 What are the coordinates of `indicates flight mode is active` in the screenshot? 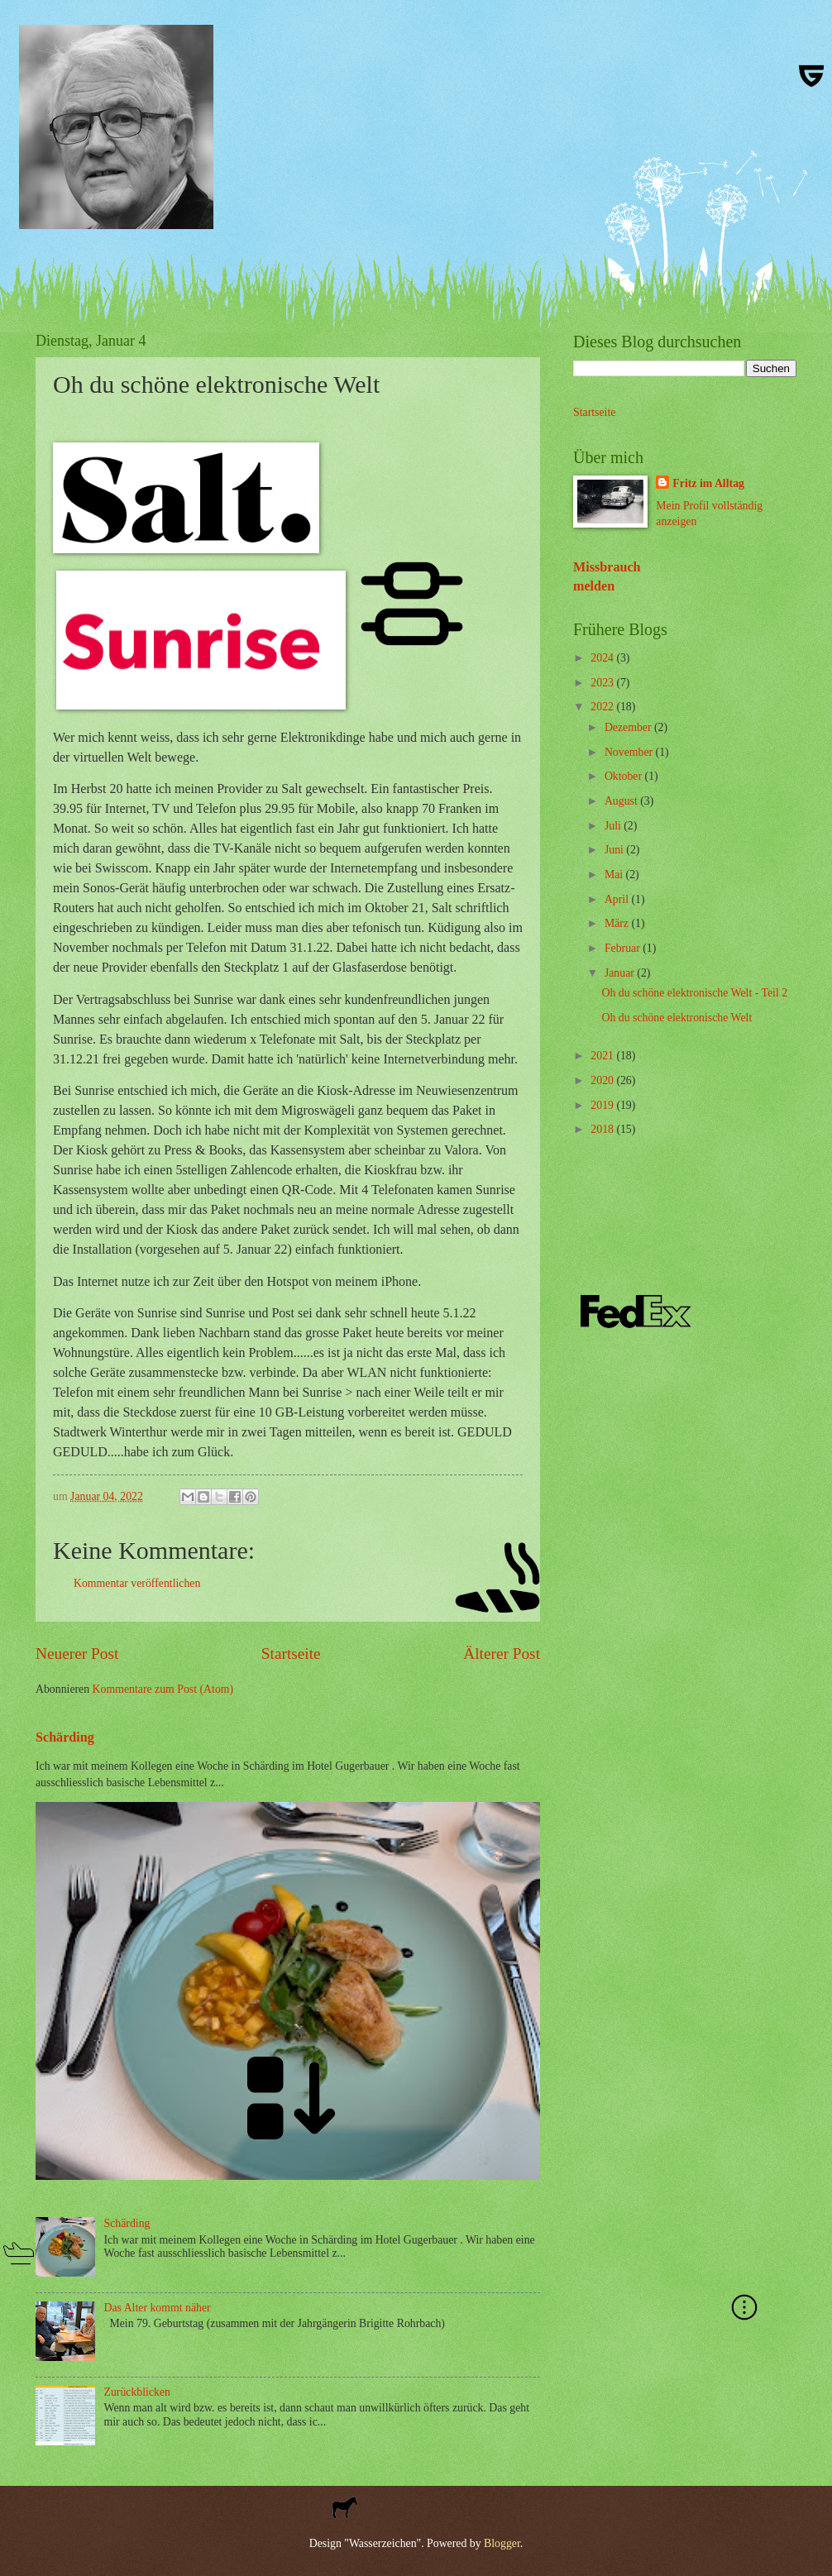 It's located at (18, 2252).